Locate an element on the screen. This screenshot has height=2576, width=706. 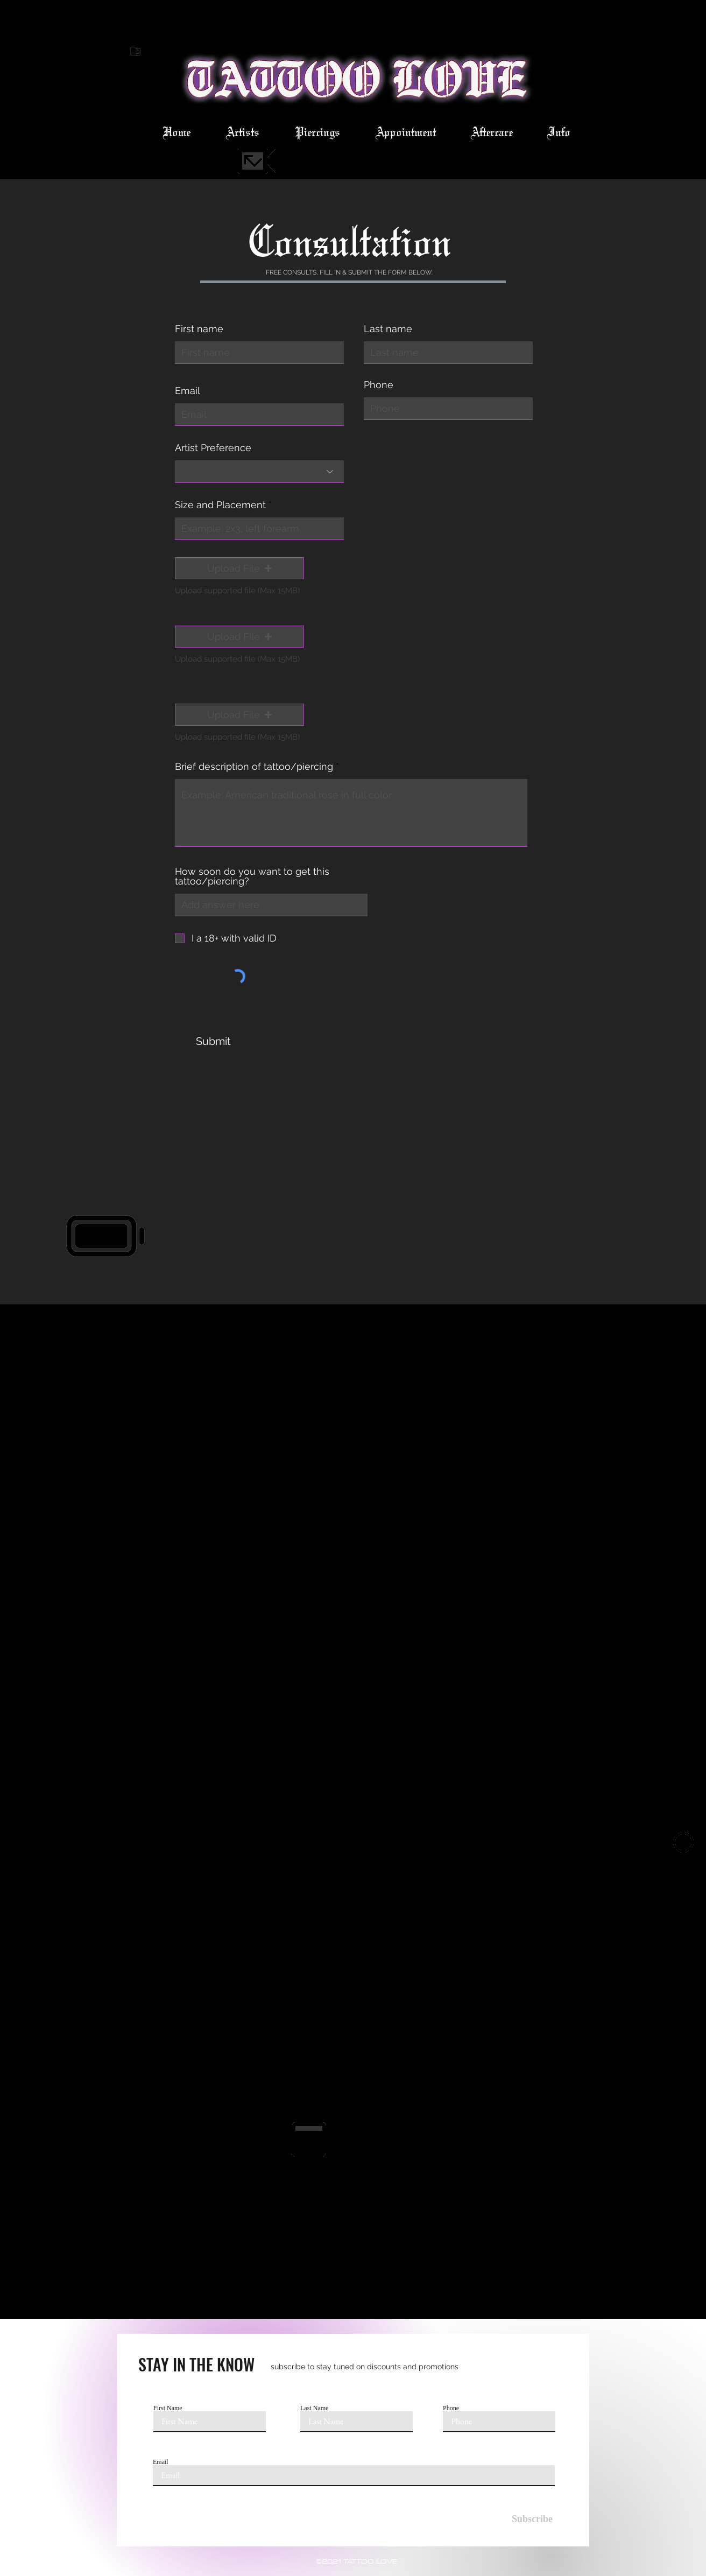
access saved code snippets is located at coordinates (136, 51).